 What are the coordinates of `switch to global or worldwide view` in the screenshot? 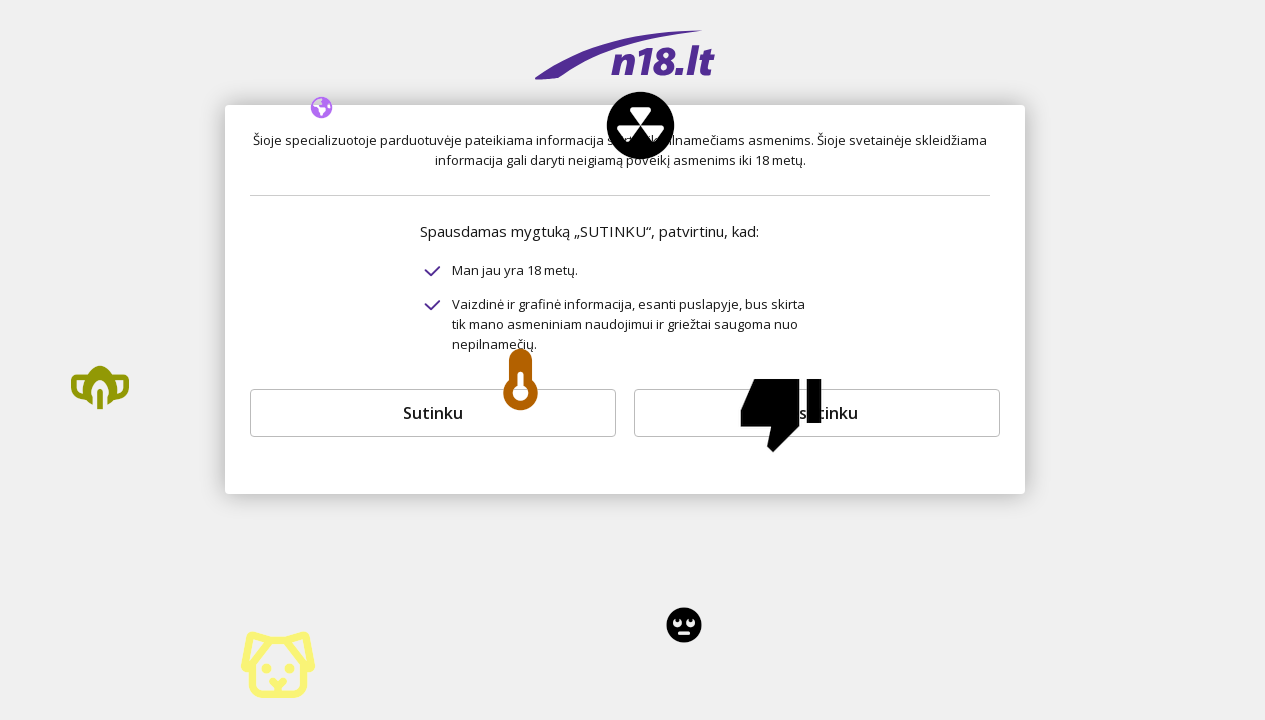 It's located at (321, 107).